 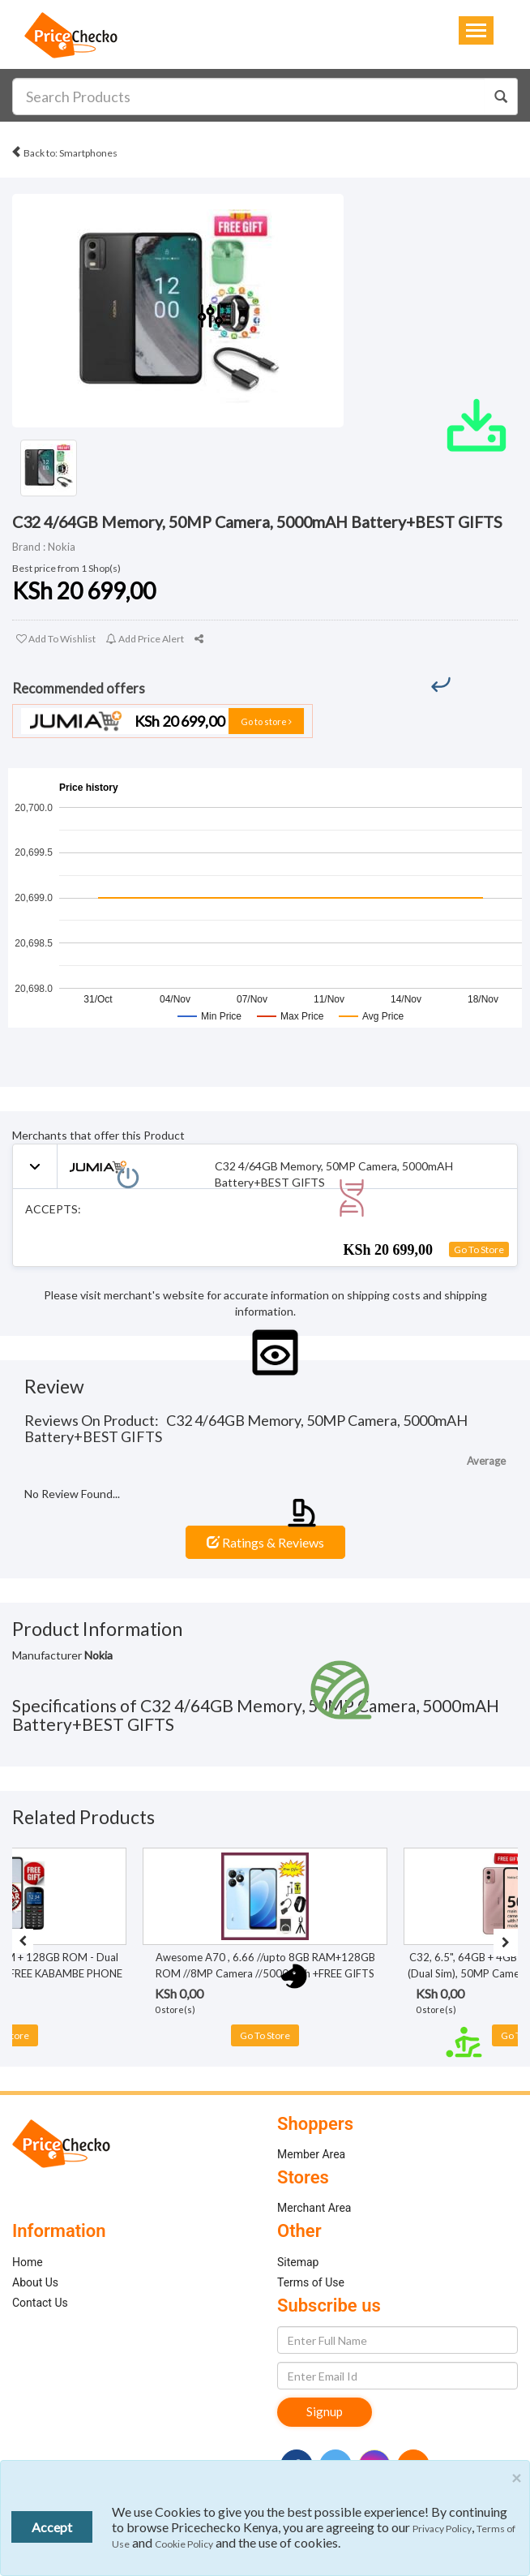 What do you see at coordinates (301, 1513) in the screenshot?
I see `access research or laboratory tools` at bounding box center [301, 1513].